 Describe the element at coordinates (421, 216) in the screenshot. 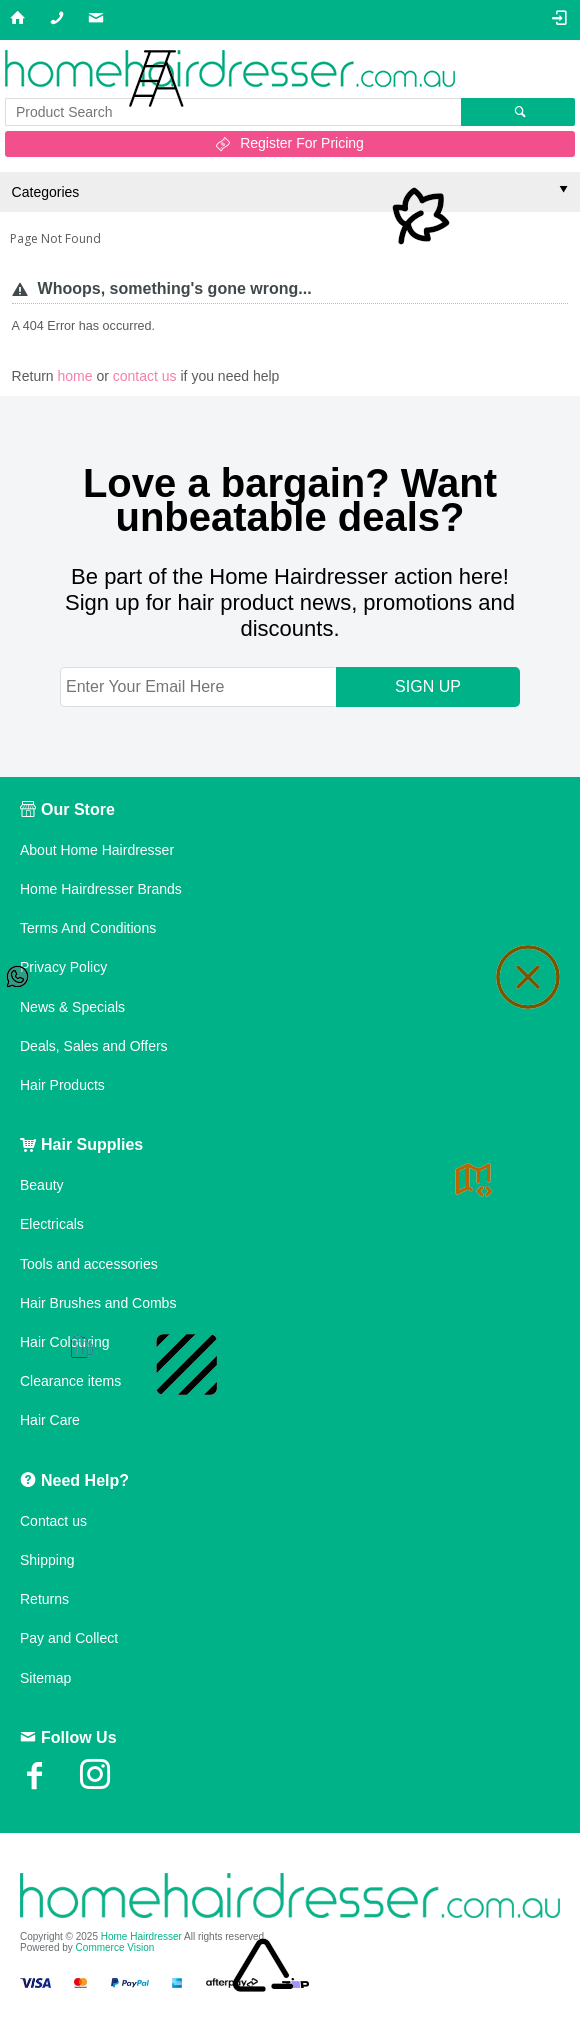

I see `view eco-friendly or sustainable options` at that location.